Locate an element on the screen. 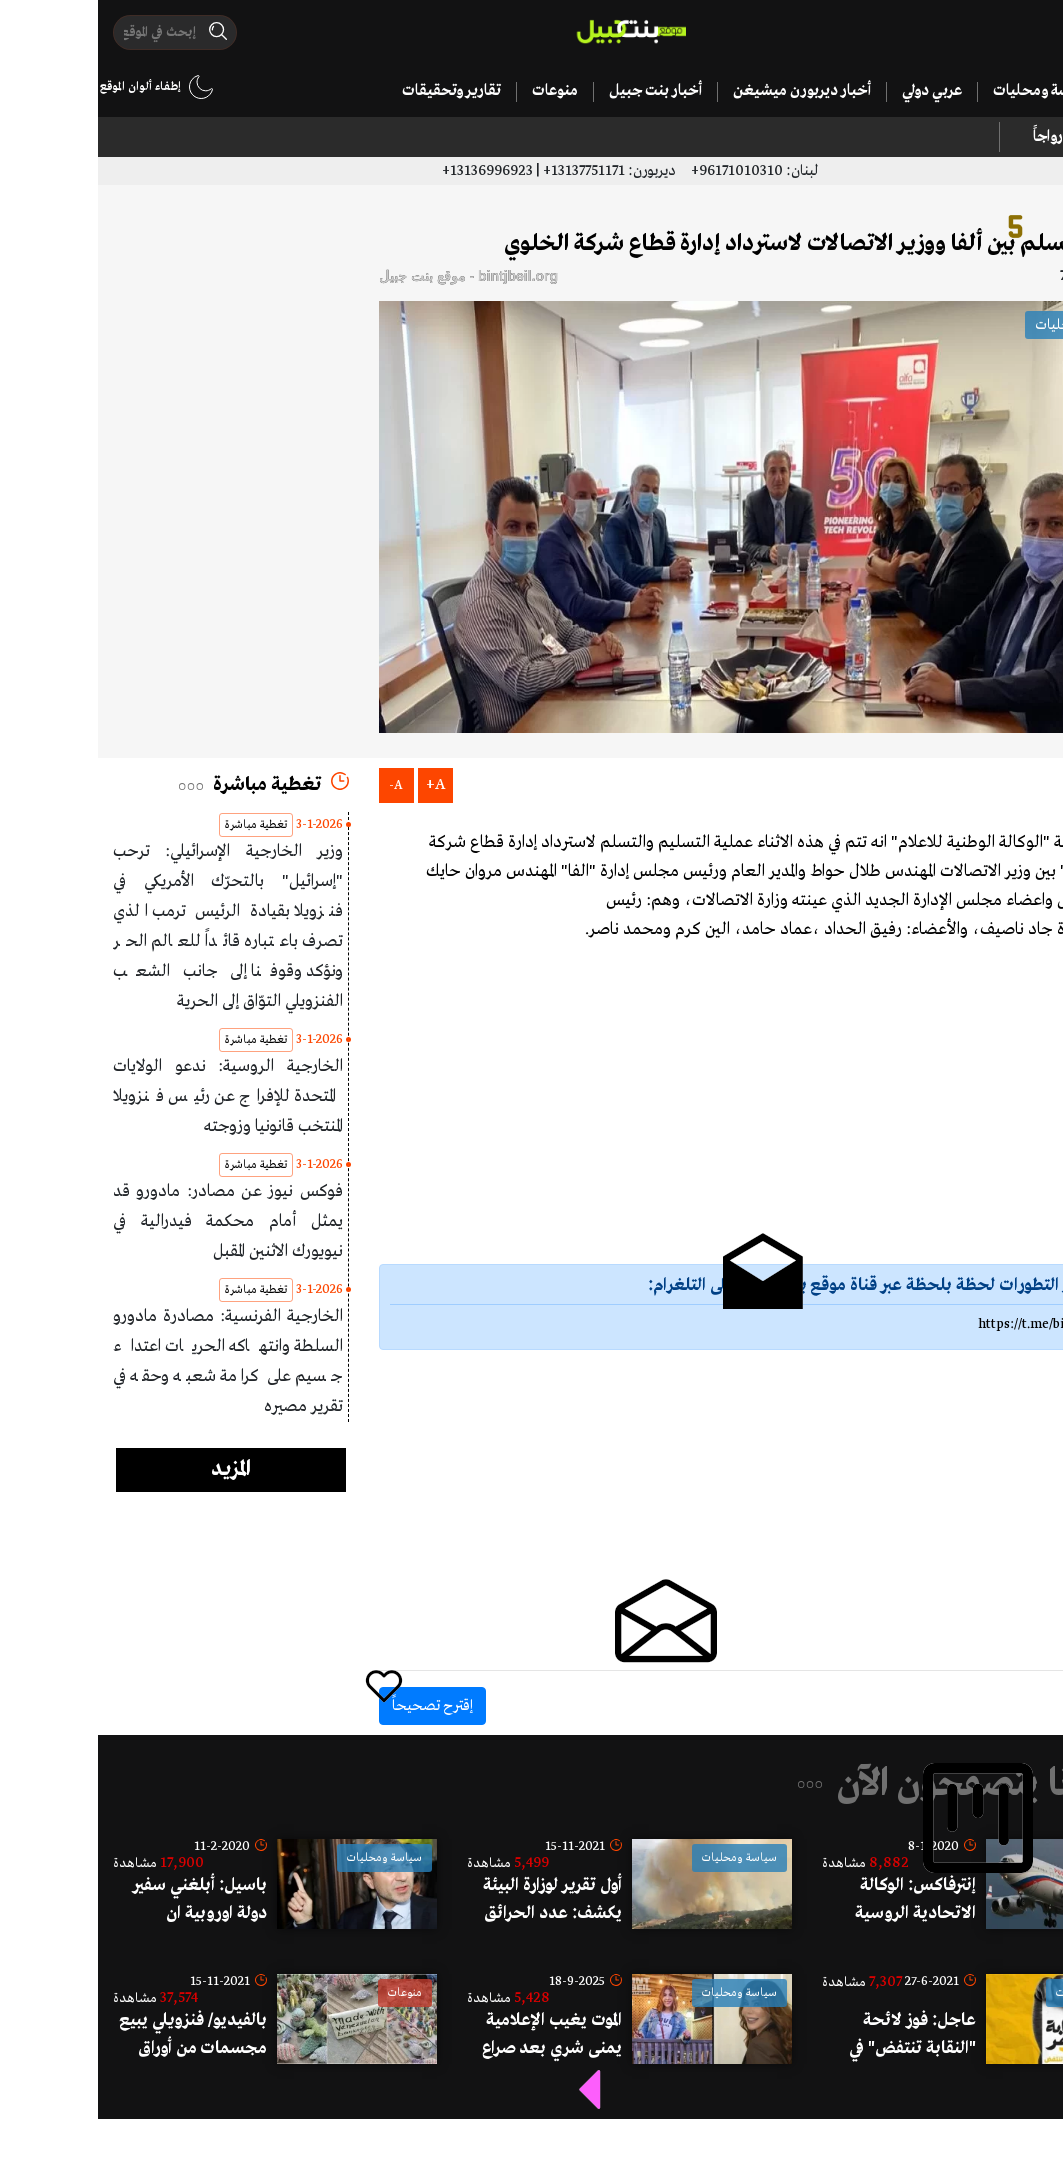  open project board or kanban view is located at coordinates (978, 1818).